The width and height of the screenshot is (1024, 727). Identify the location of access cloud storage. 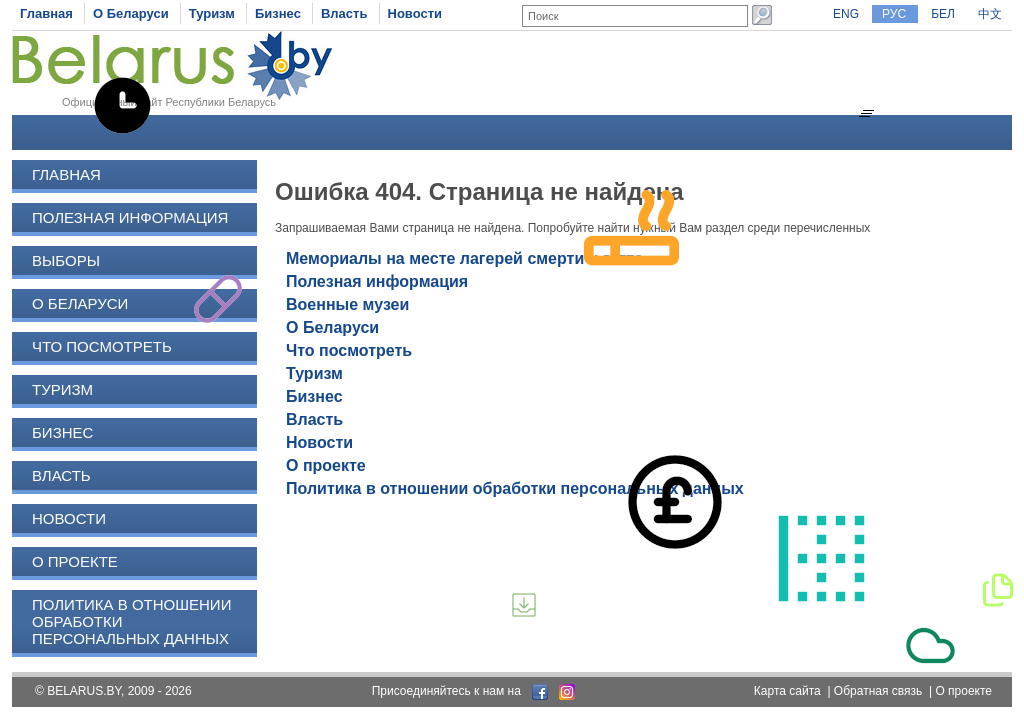
(930, 645).